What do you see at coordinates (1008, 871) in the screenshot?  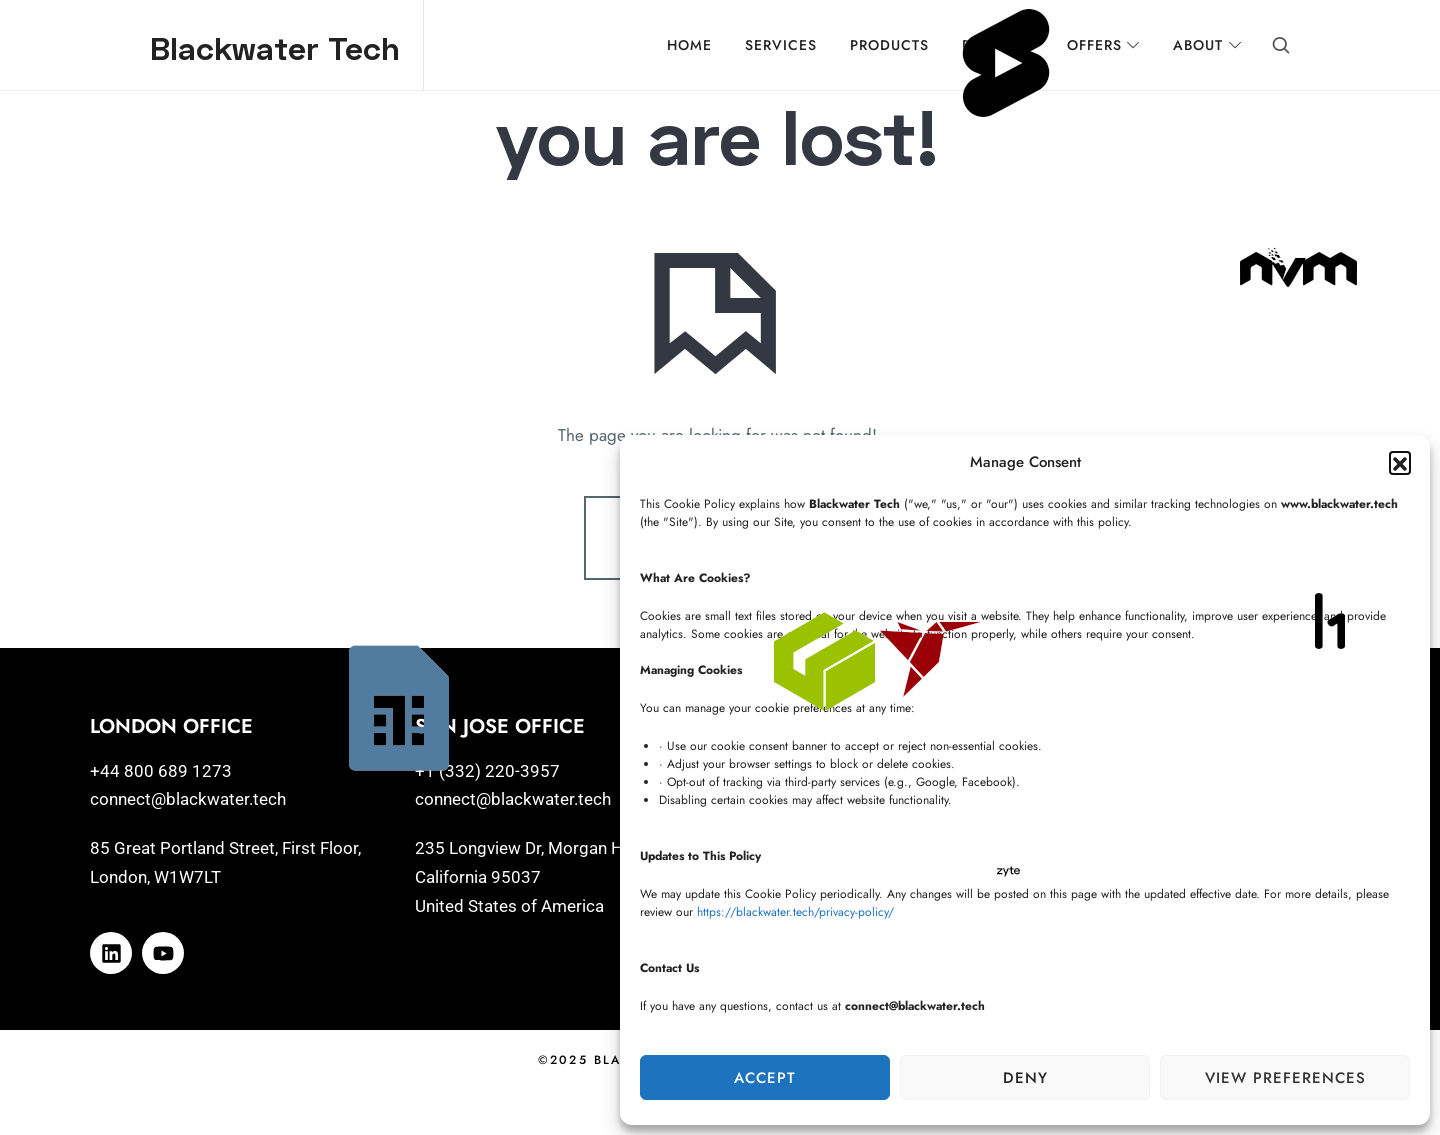 I see `Zyte company logo` at bounding box center [1008, 871].